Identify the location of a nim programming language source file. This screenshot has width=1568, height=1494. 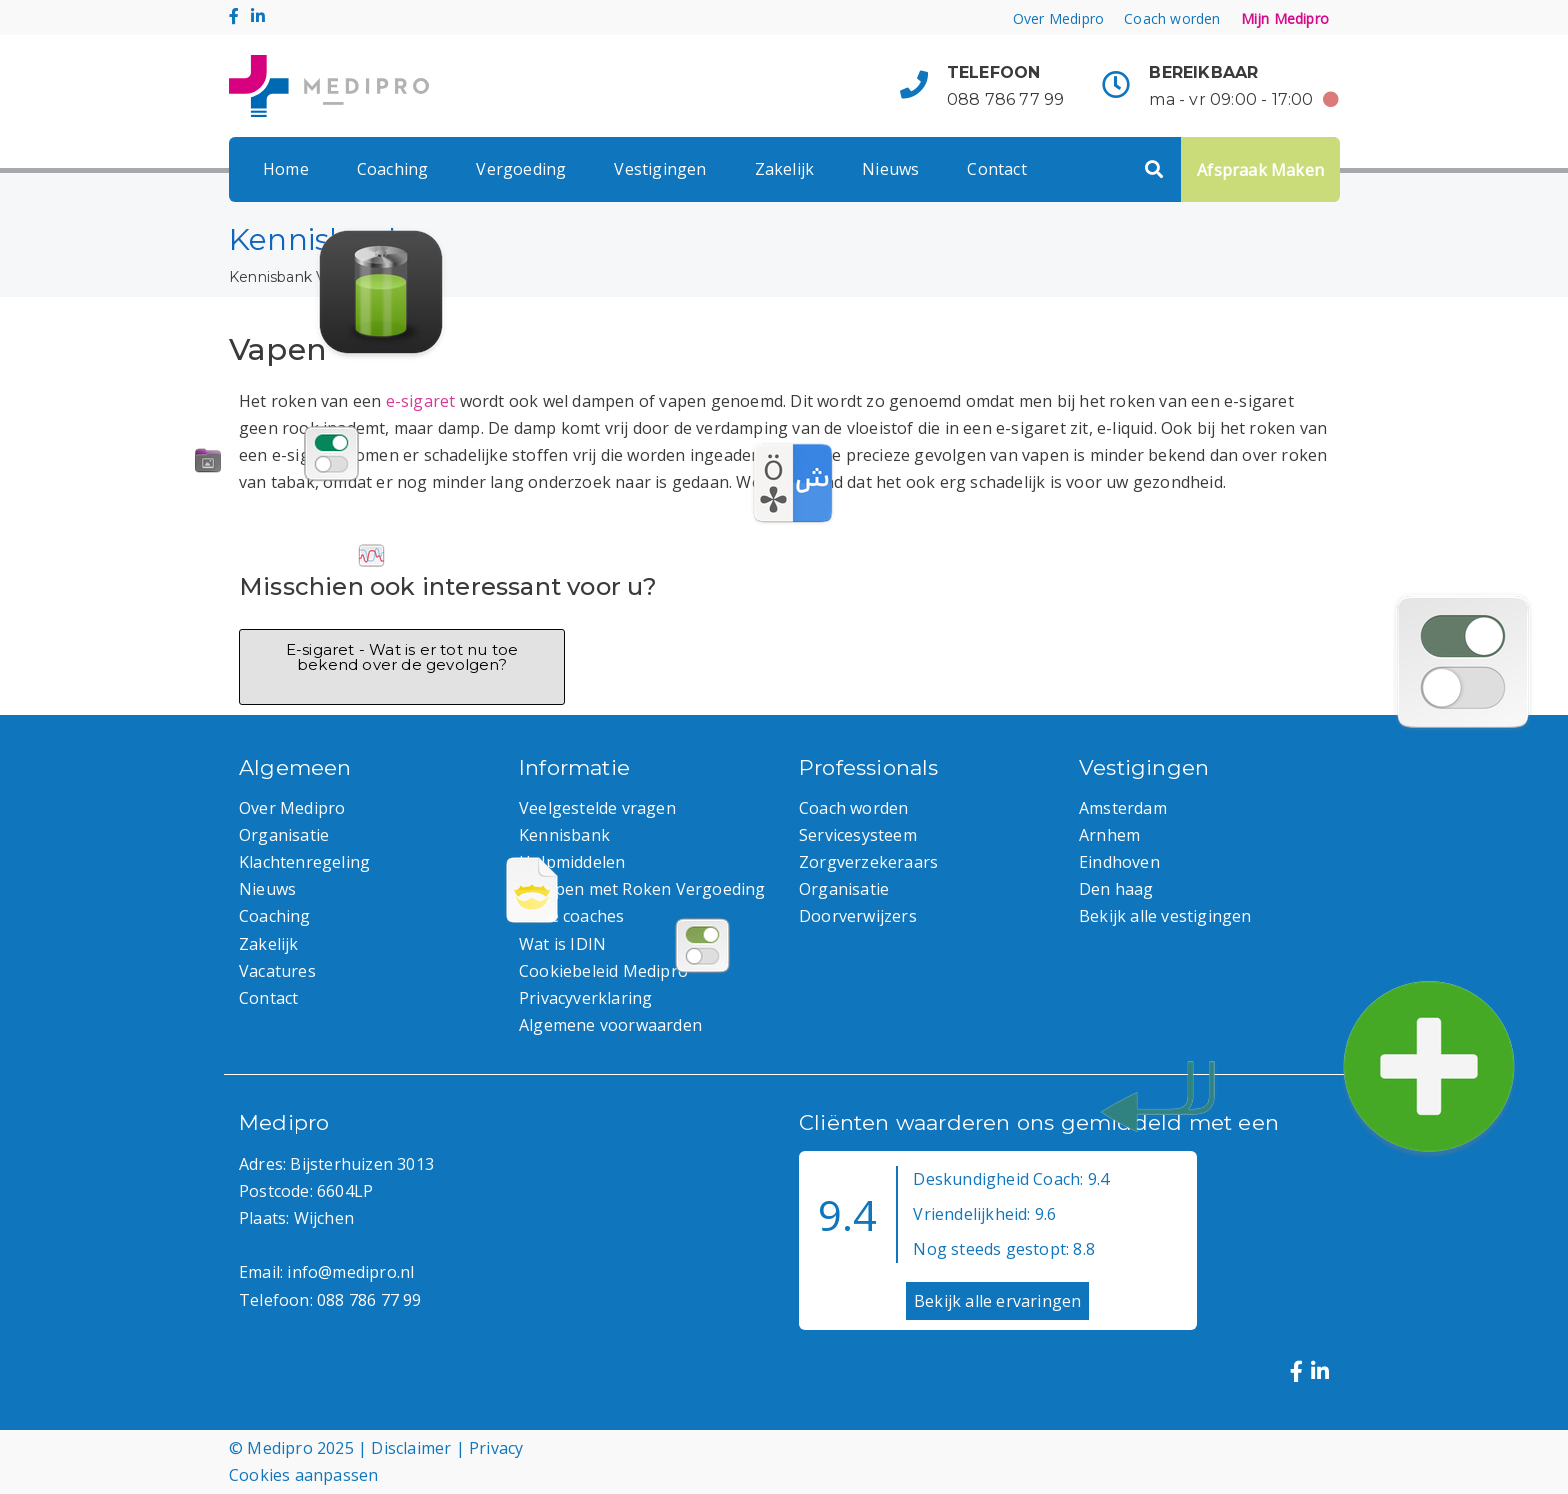
(532, 890).